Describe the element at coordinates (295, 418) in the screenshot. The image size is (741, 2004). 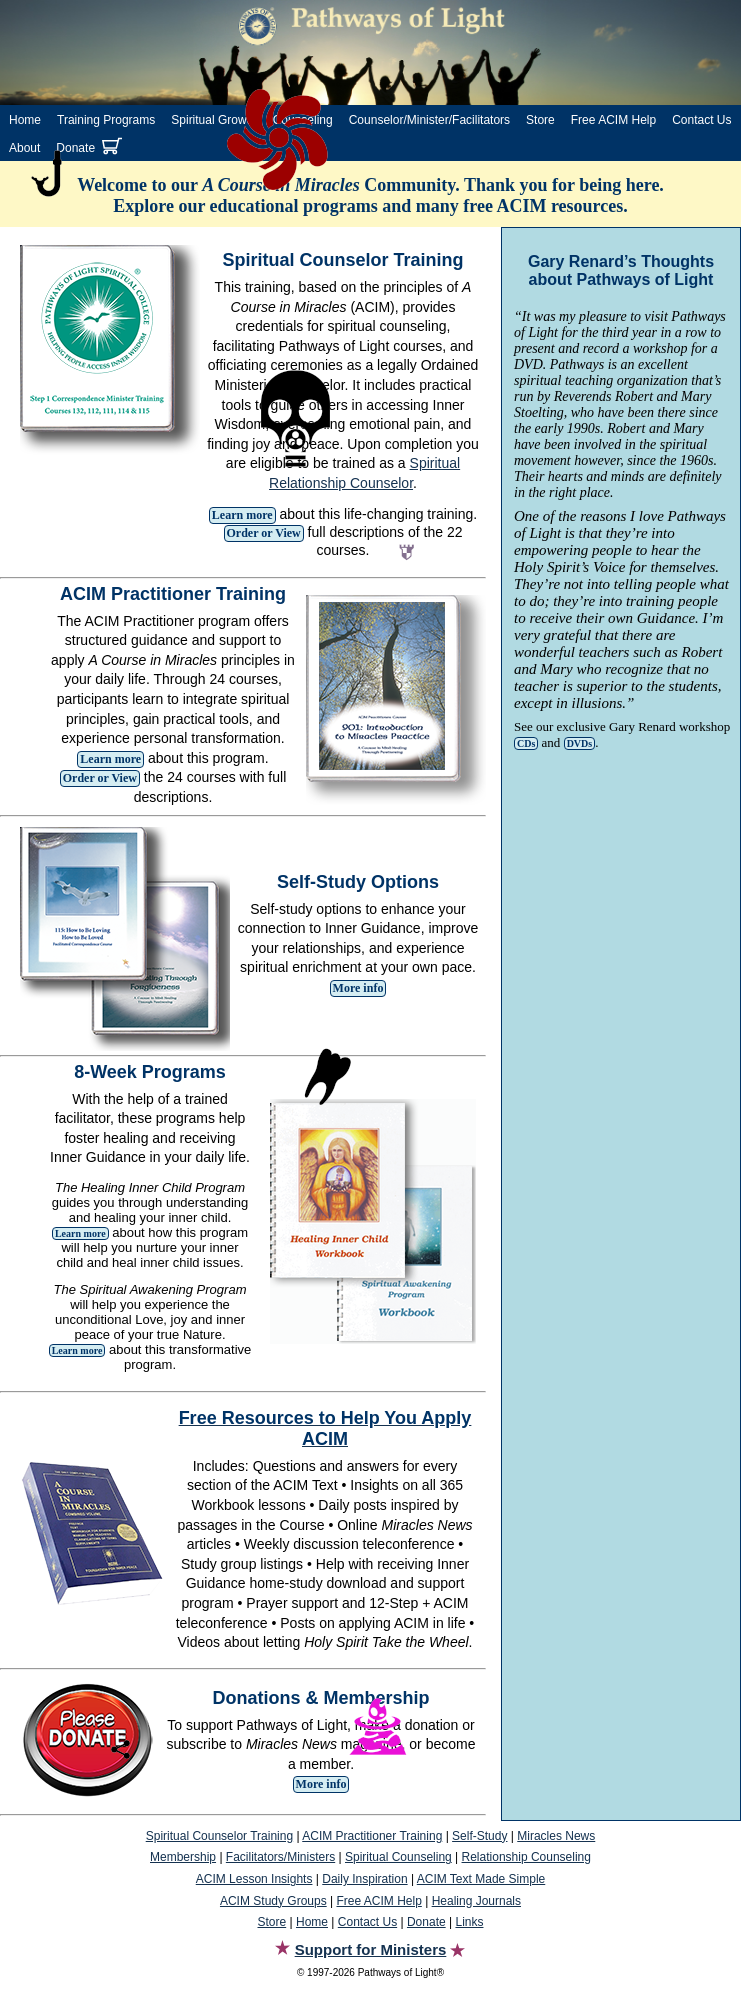
I see `indicates hazardous environment or toxic area in game` at that location.